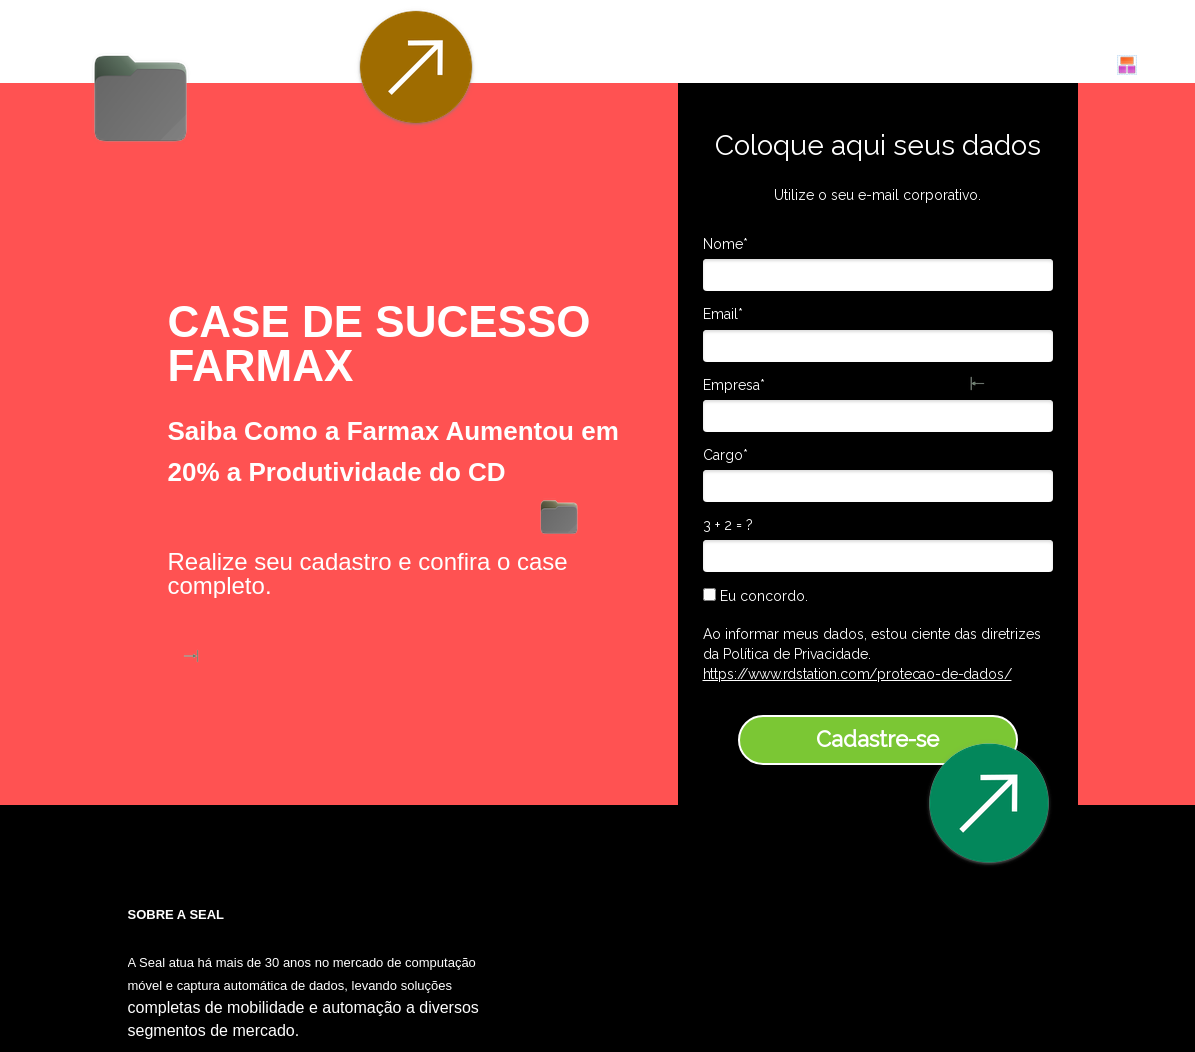 The width and height of the screenshot is (1195, 1052). What do you see at coordinates (989, 803) in the screenshot?
I see `indicates a symbolic link or shortcut to another file` at bounding box center [989, 803].